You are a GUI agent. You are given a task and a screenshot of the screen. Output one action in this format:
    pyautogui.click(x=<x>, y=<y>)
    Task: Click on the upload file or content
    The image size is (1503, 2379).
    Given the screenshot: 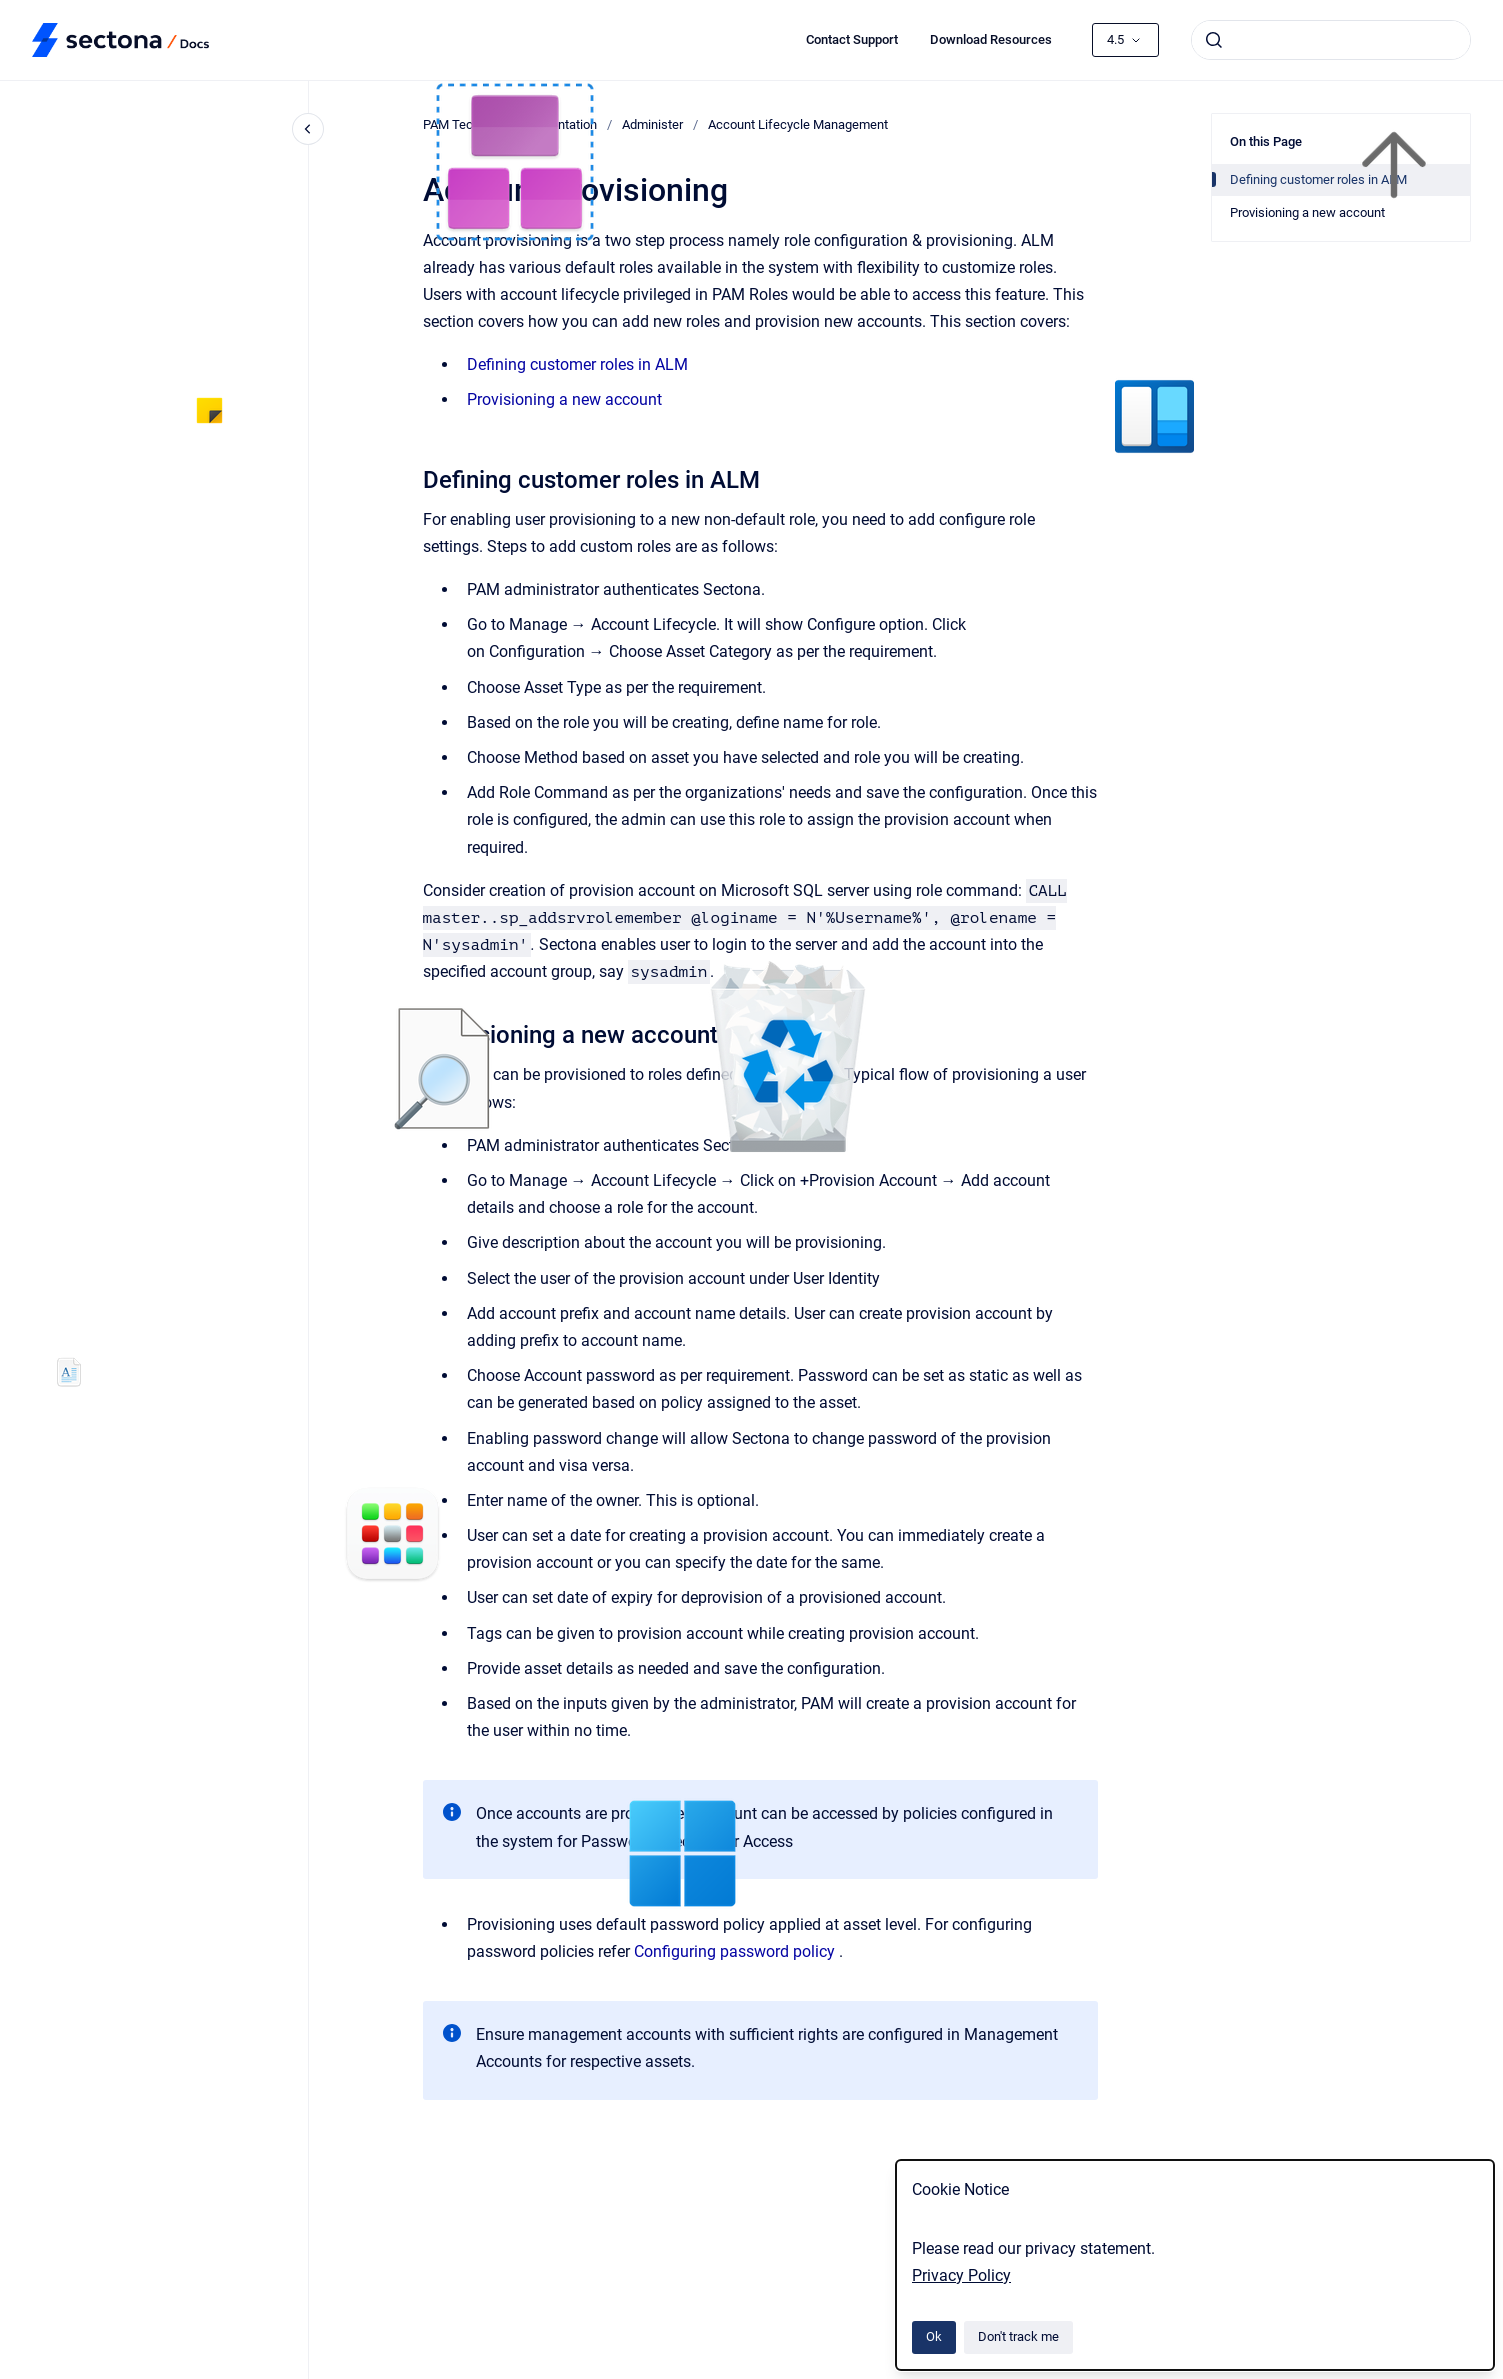 What is the action you would take?
    pyautogui.click(x=1394, y=165)
    